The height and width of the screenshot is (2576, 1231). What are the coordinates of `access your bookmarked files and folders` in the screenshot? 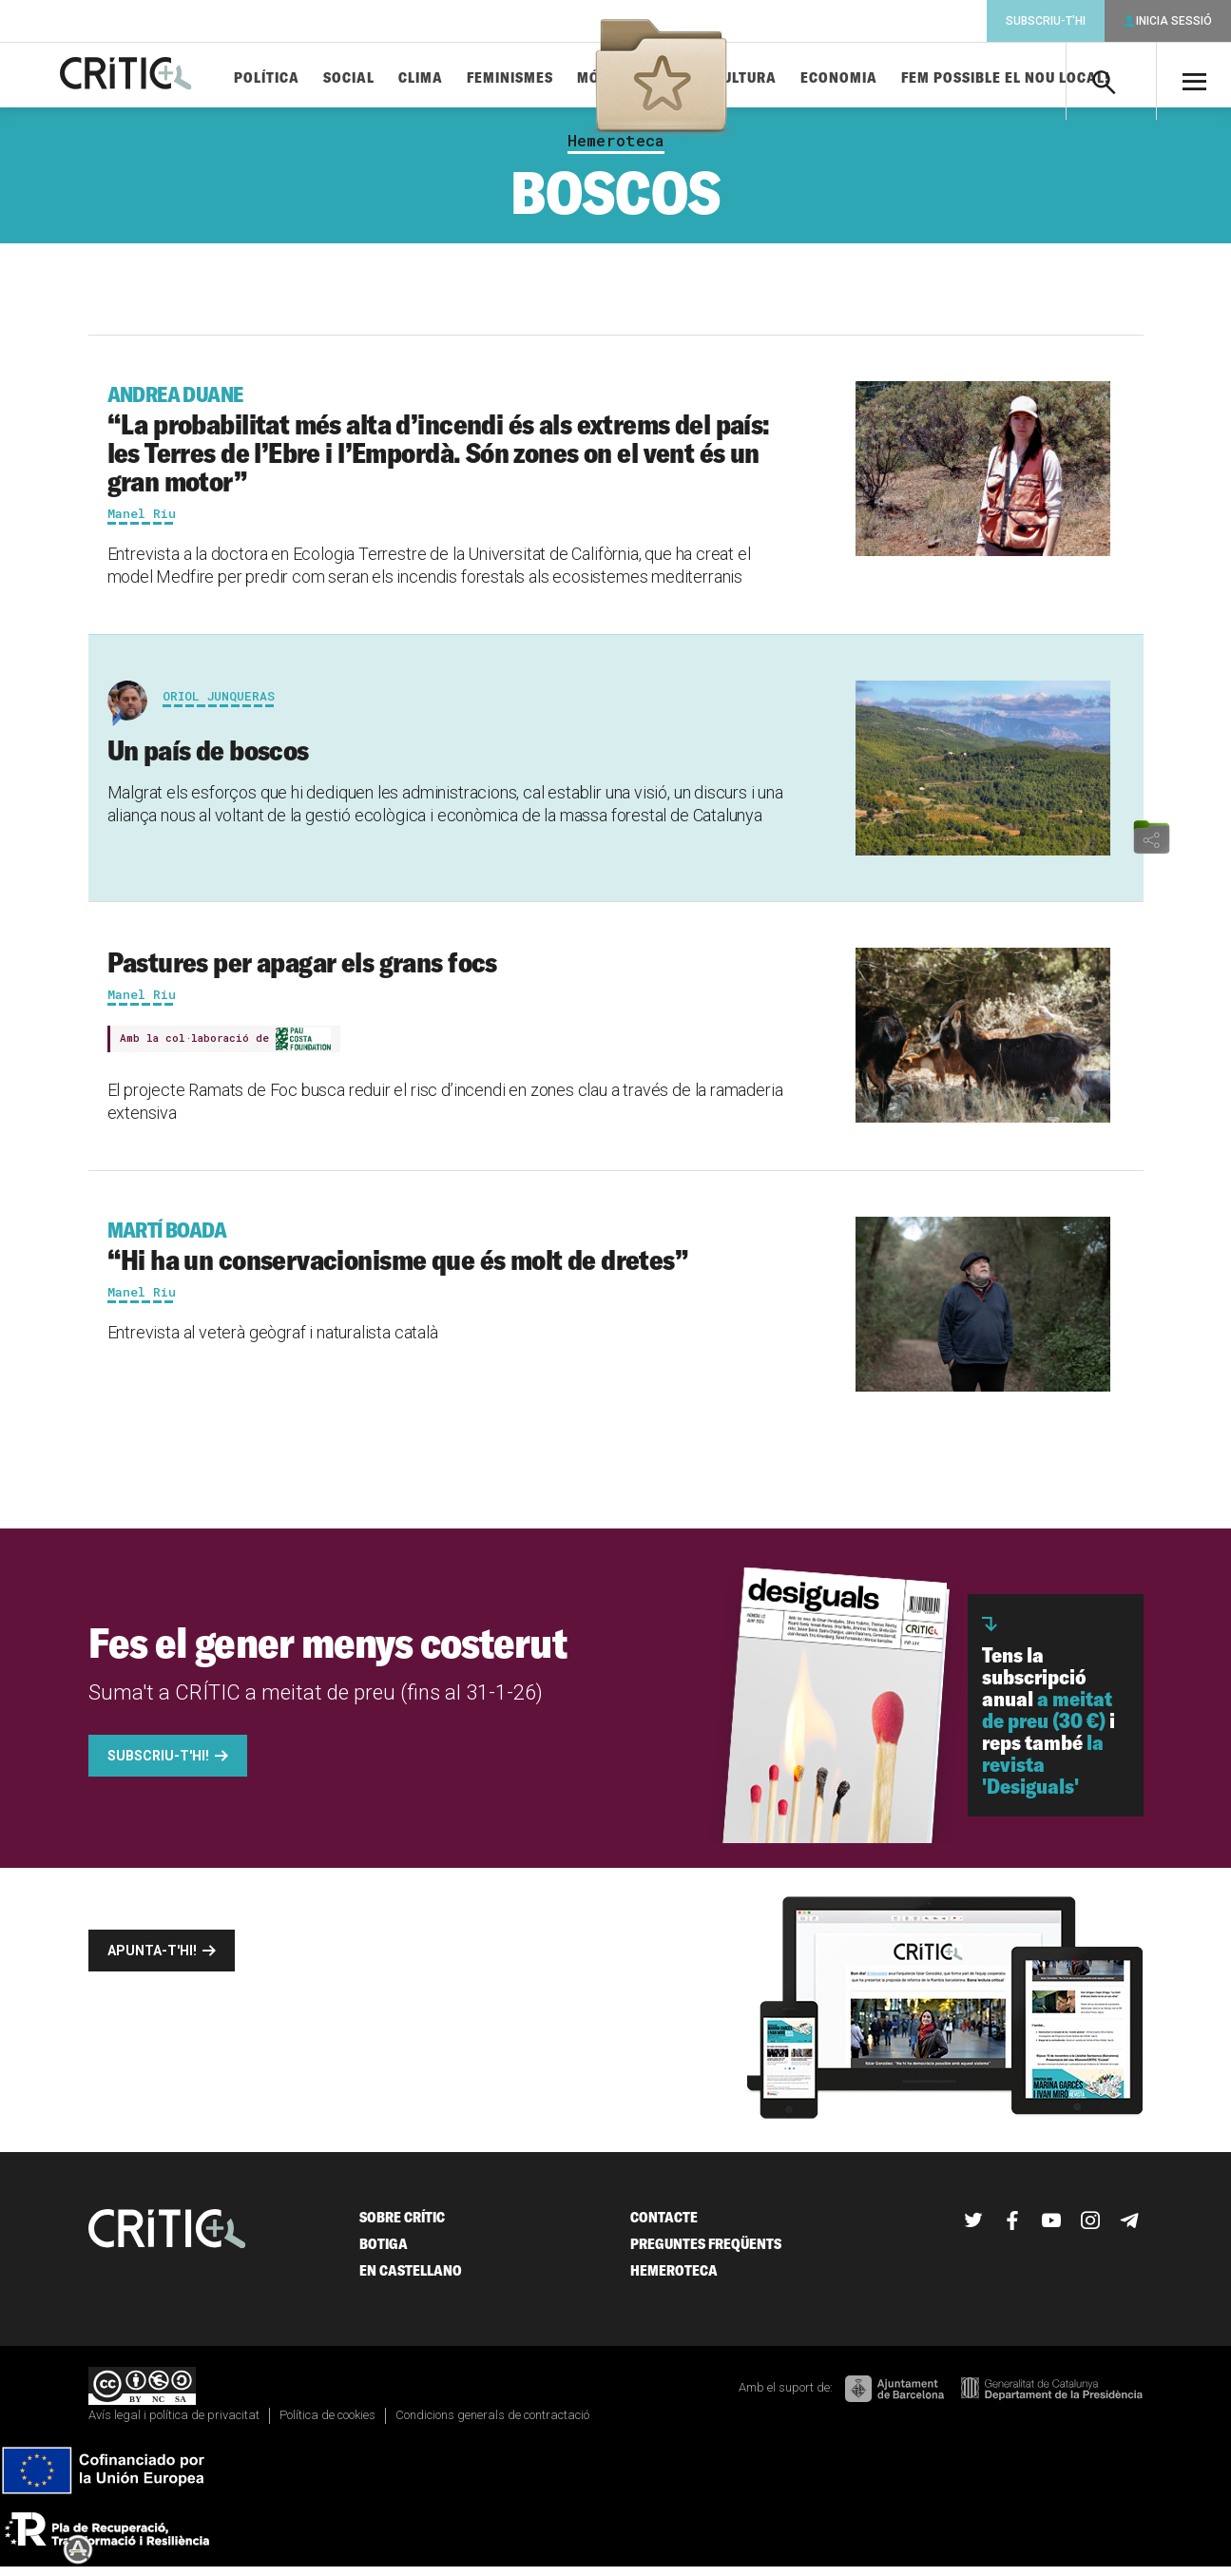 It's located at (661, 82).